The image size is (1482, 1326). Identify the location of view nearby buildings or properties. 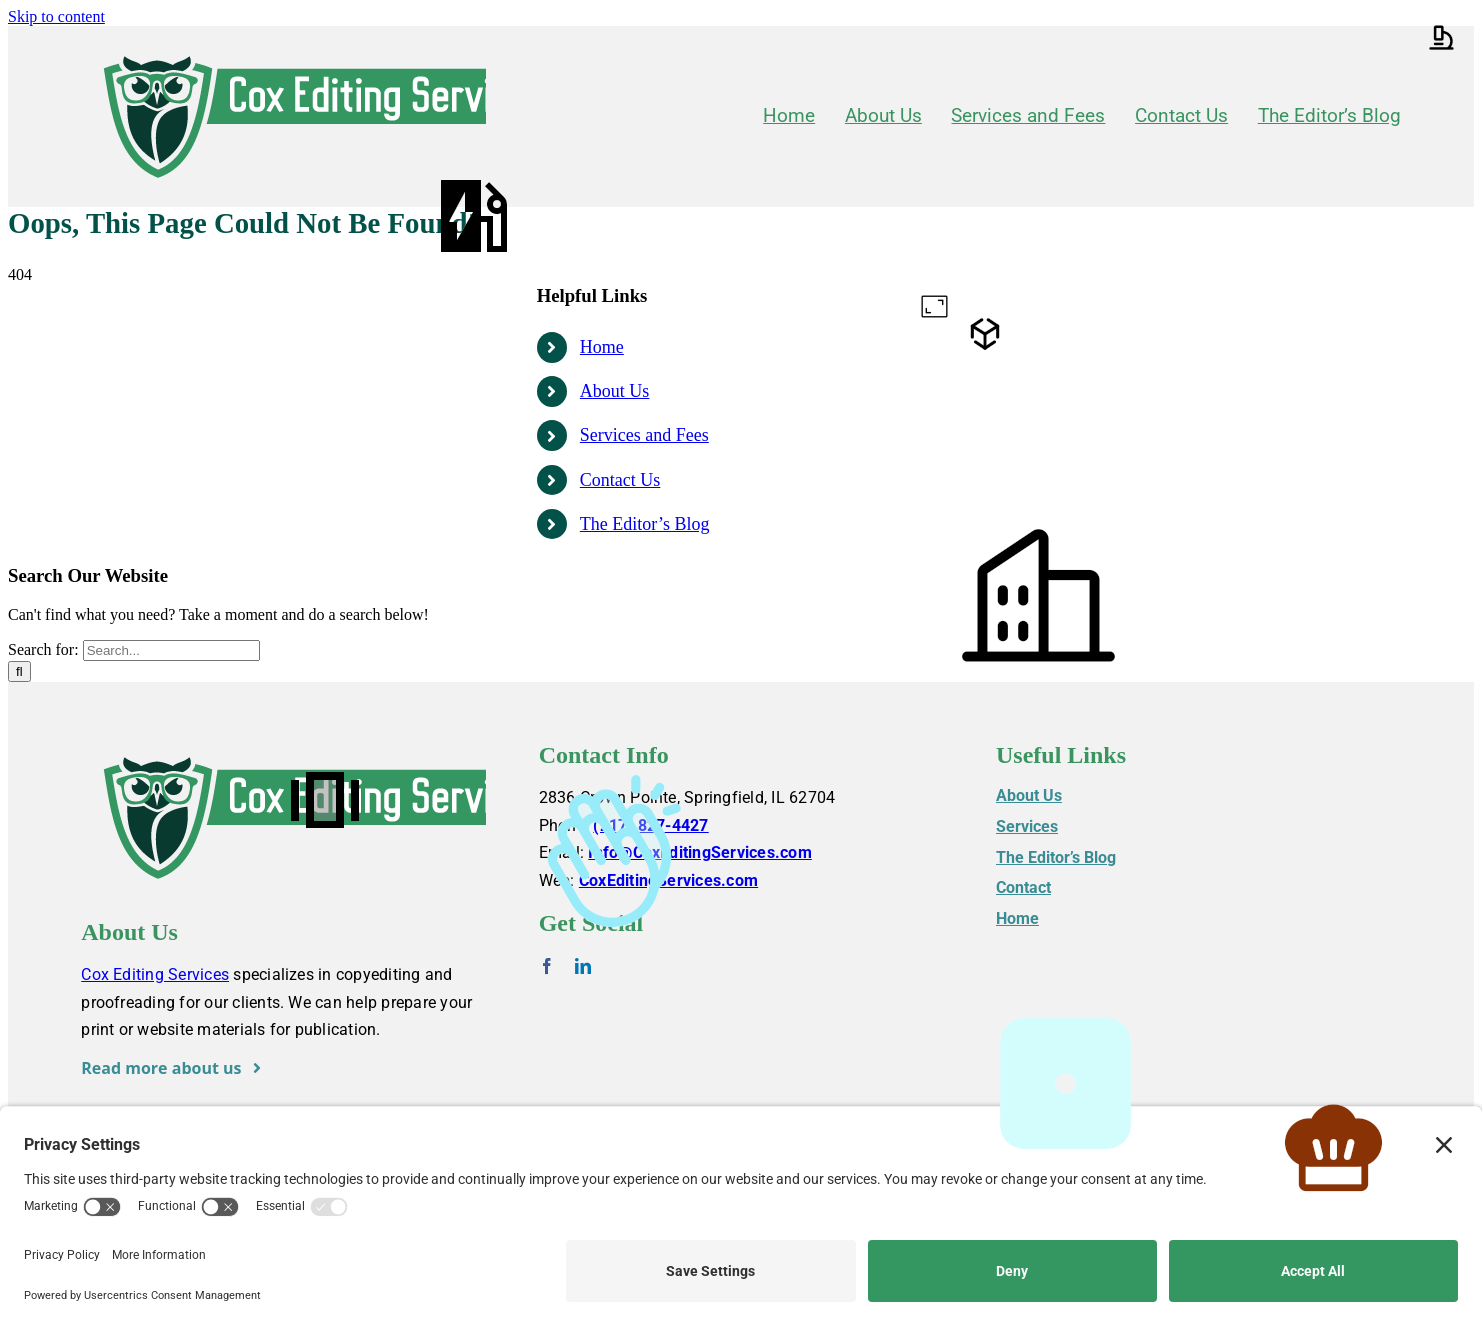
(1038, 600).